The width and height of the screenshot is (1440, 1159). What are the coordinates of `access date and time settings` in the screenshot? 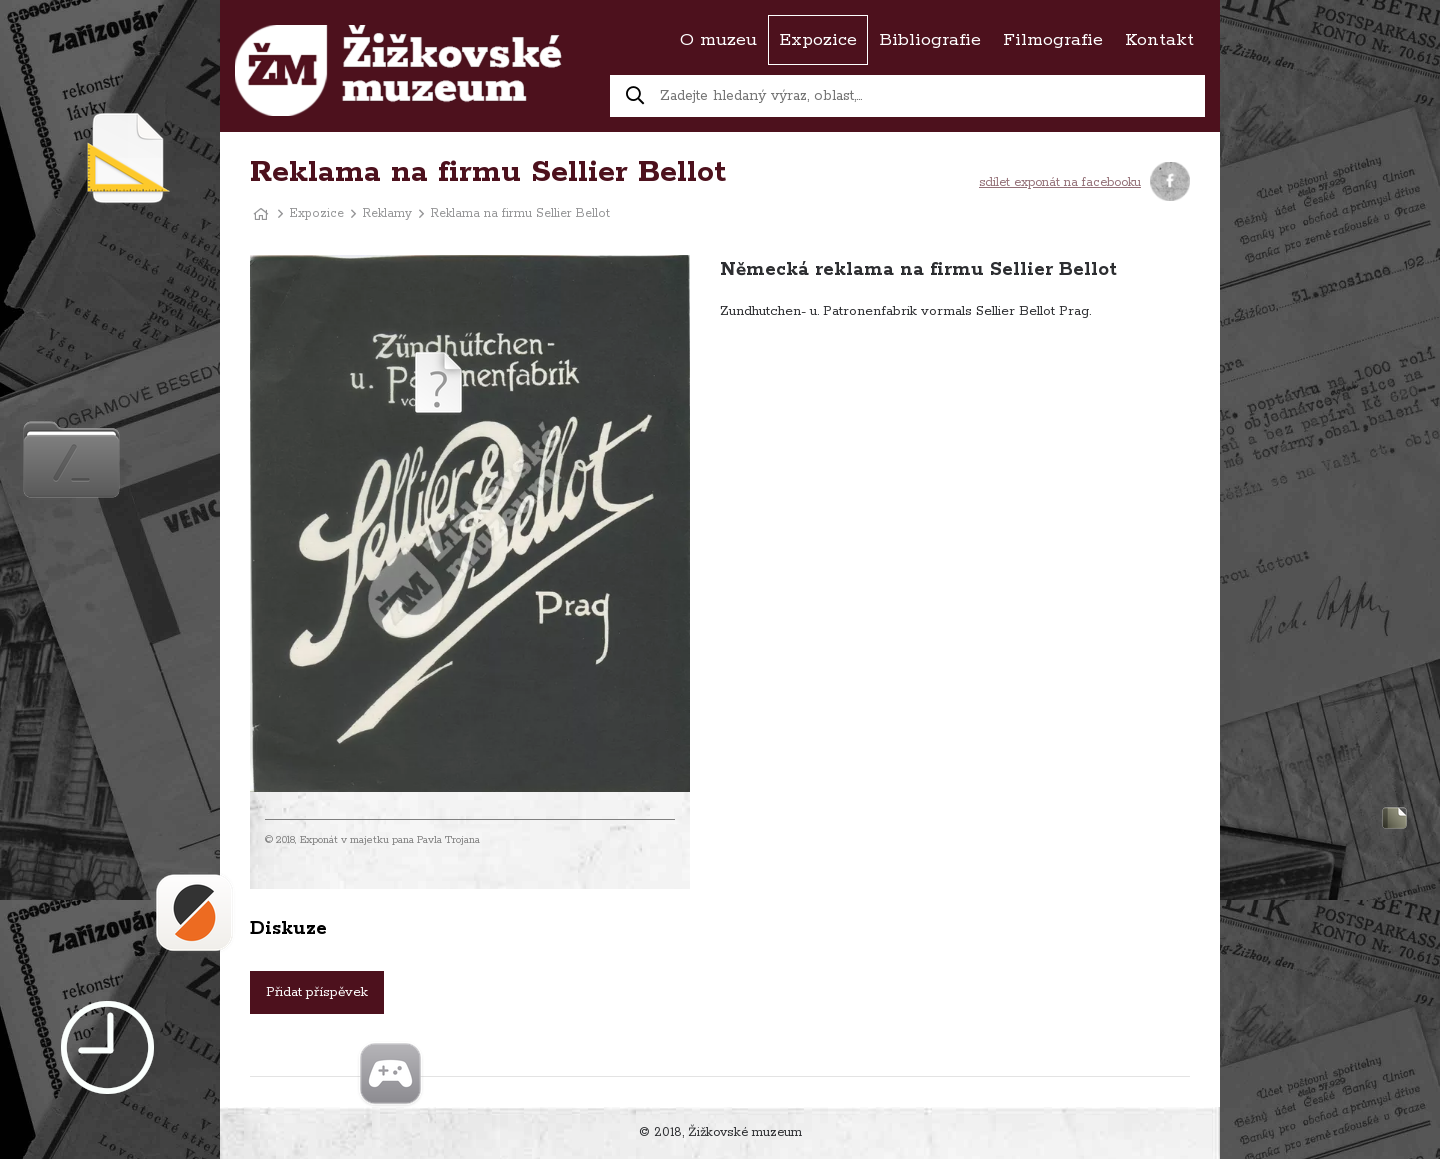 It's located at (107, 1047).